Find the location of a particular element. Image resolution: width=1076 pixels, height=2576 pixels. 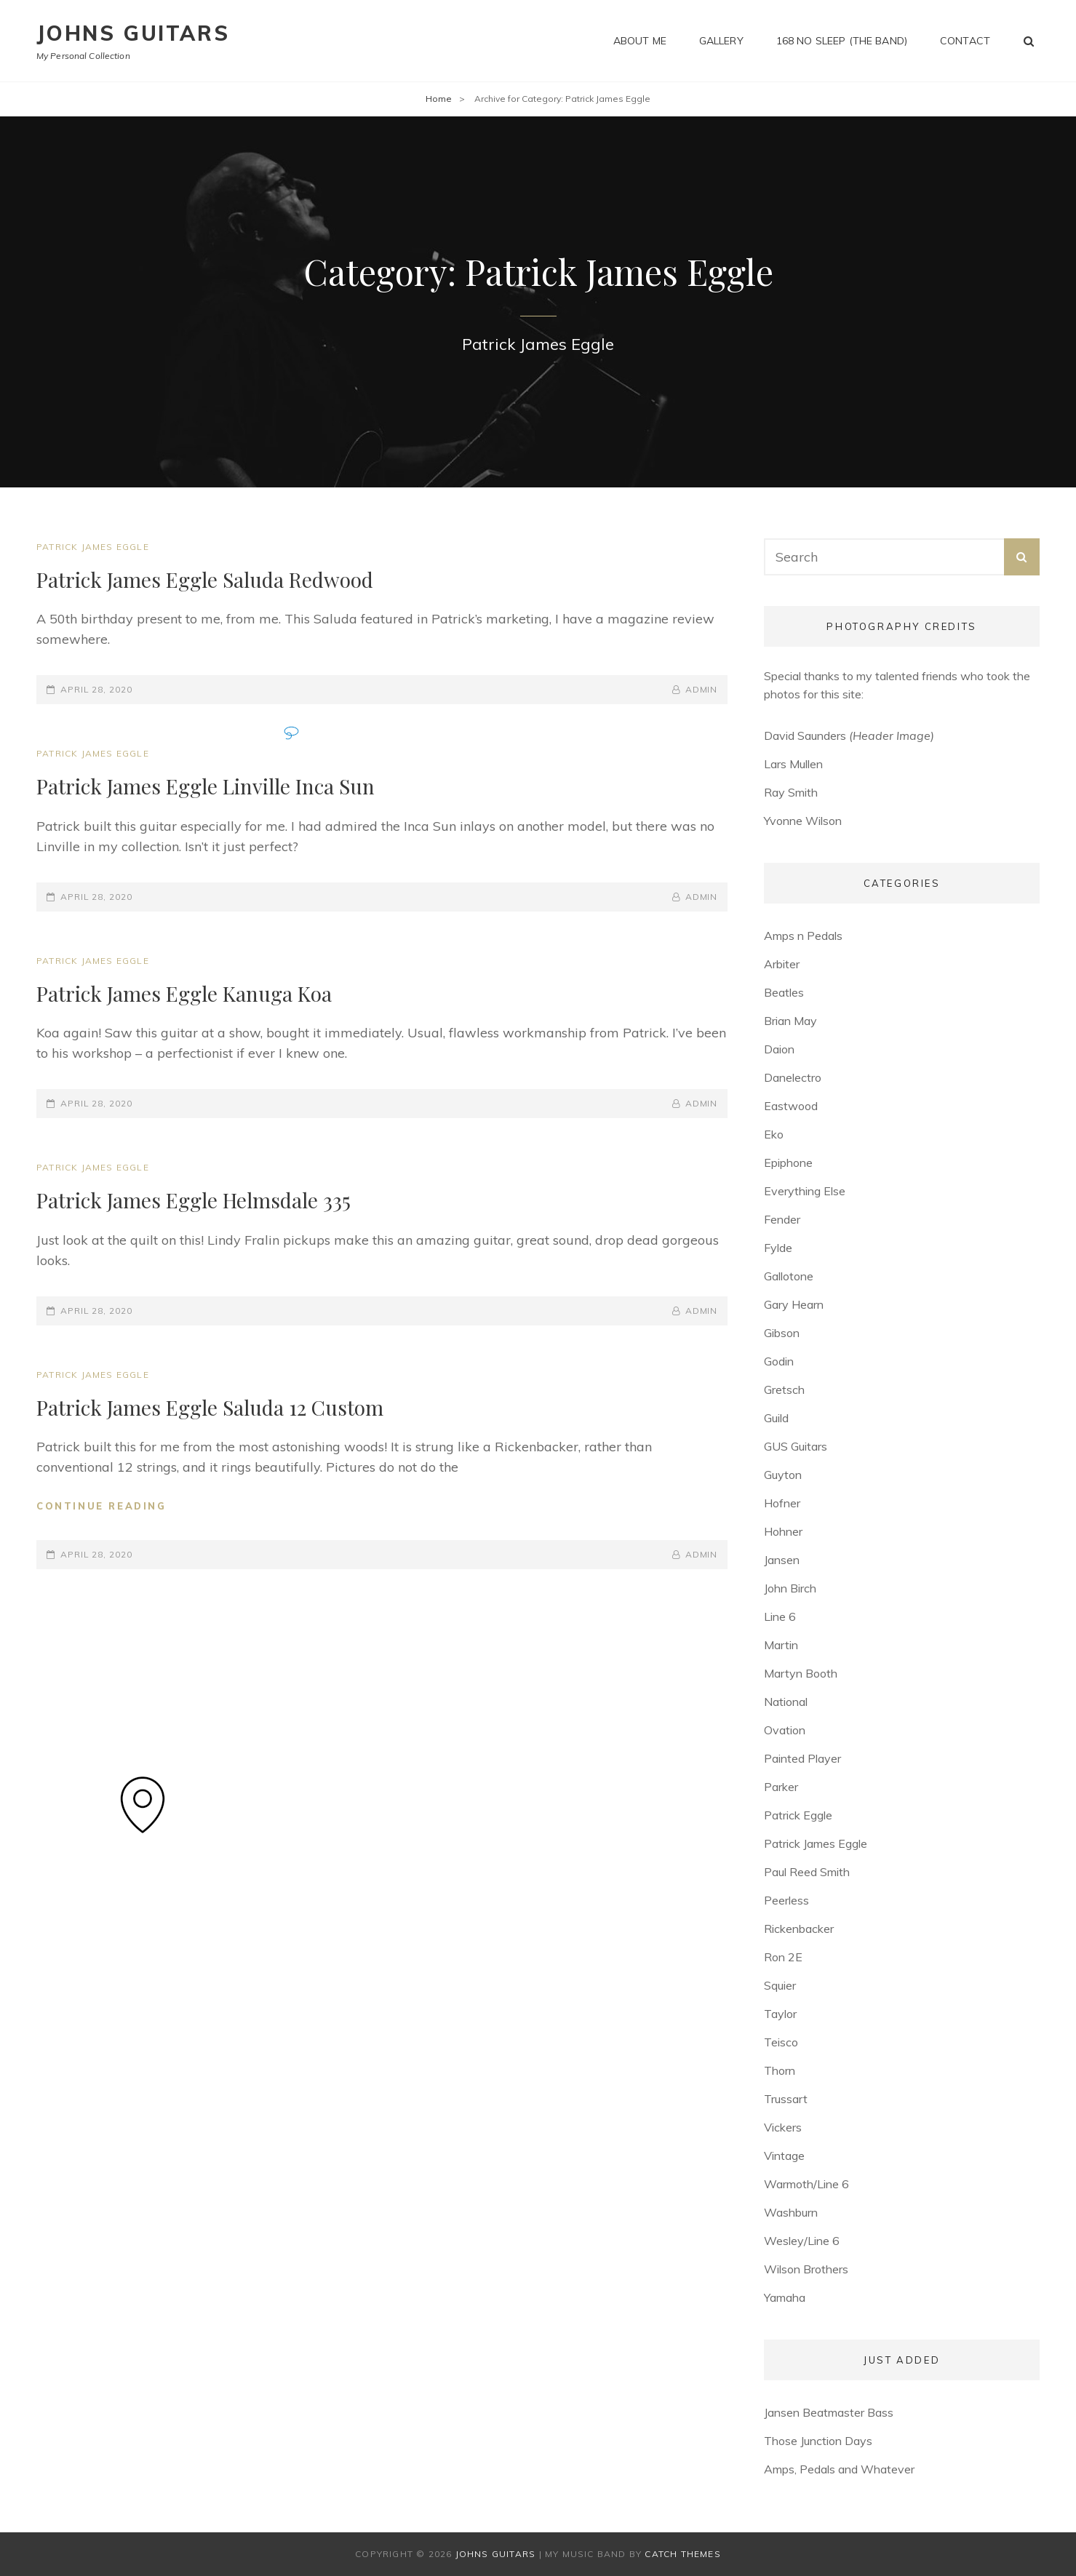

view or set a location on the map is located at coordinates (143, 1805).